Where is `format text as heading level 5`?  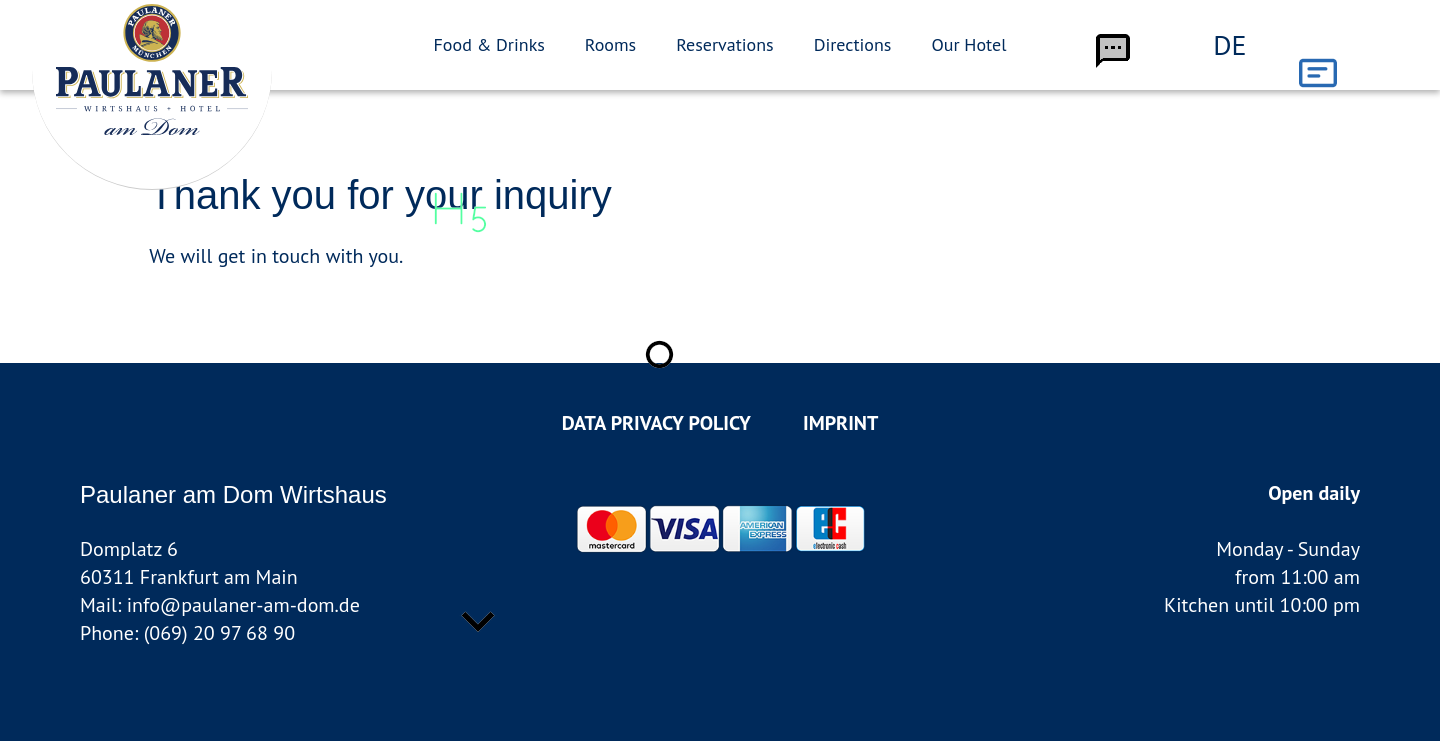 format text as heading level 5 is located at coordinates (457, 211).